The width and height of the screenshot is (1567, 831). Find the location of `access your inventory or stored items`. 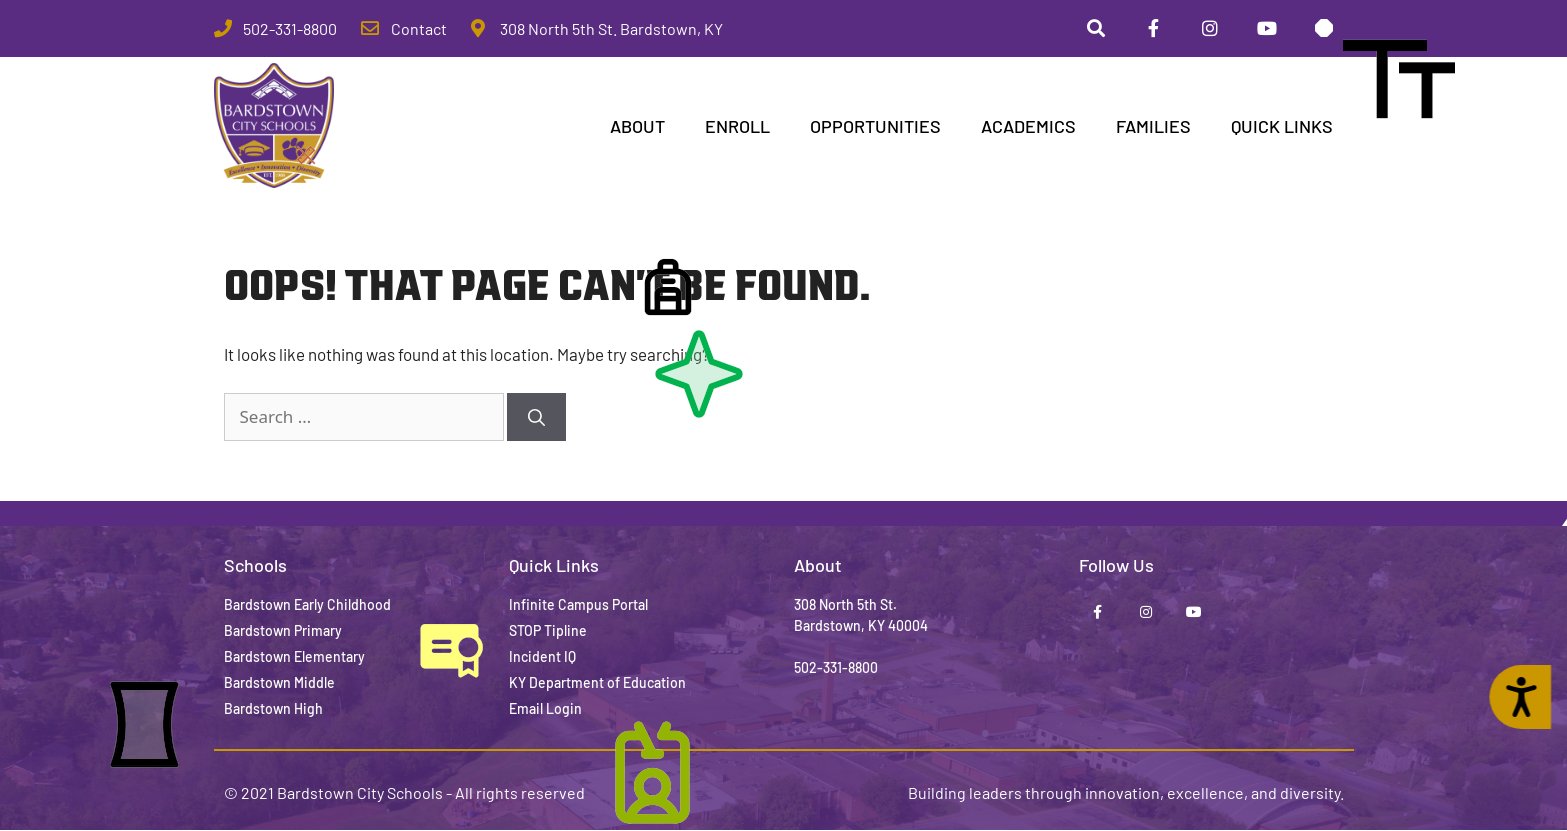

access your inventory or stored items is located at coordinates (668, 288).